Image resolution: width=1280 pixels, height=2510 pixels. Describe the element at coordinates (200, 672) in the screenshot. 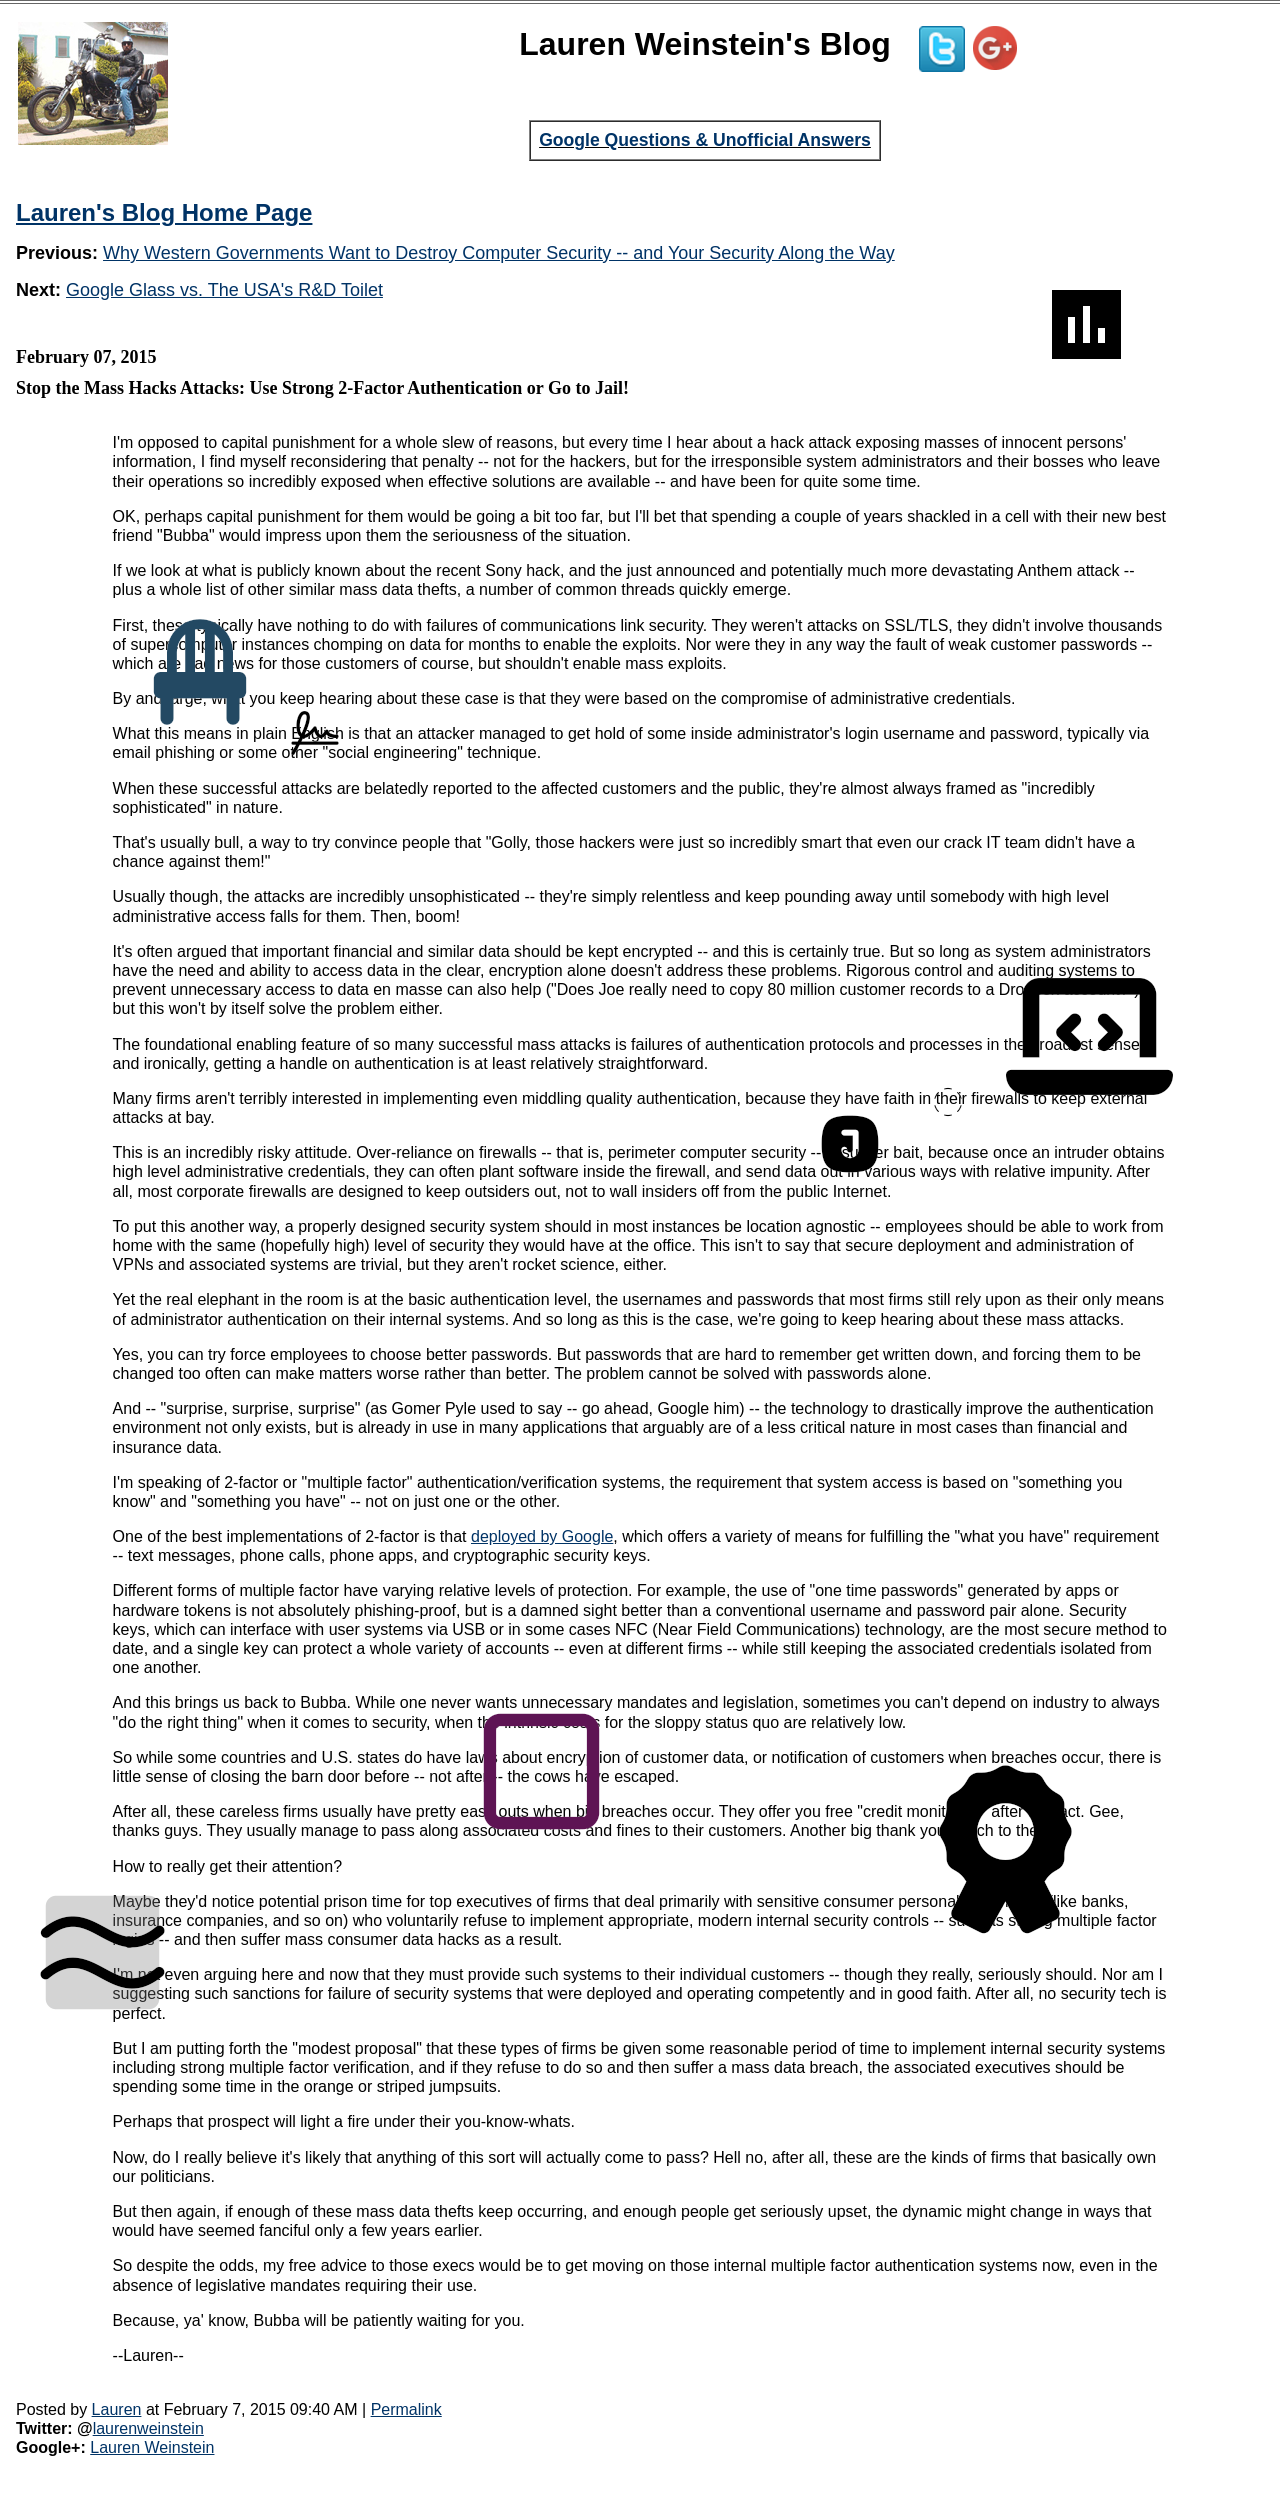

I see `select seating furniture option` at that location.